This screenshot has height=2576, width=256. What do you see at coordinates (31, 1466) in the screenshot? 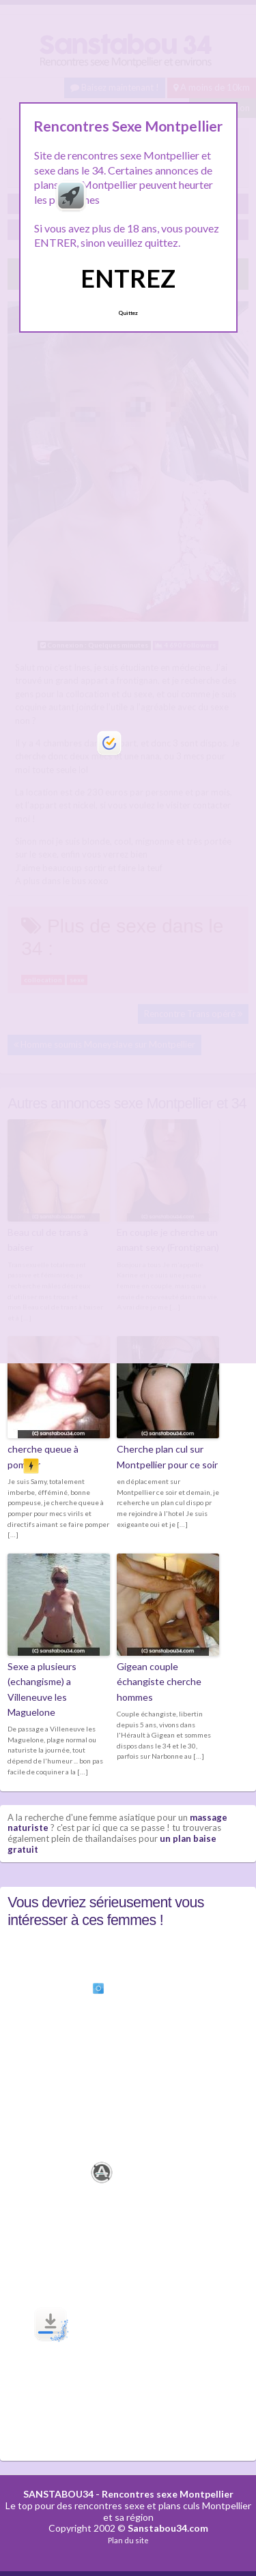
I see `open power management settings` at bounding box center [31, 1466].